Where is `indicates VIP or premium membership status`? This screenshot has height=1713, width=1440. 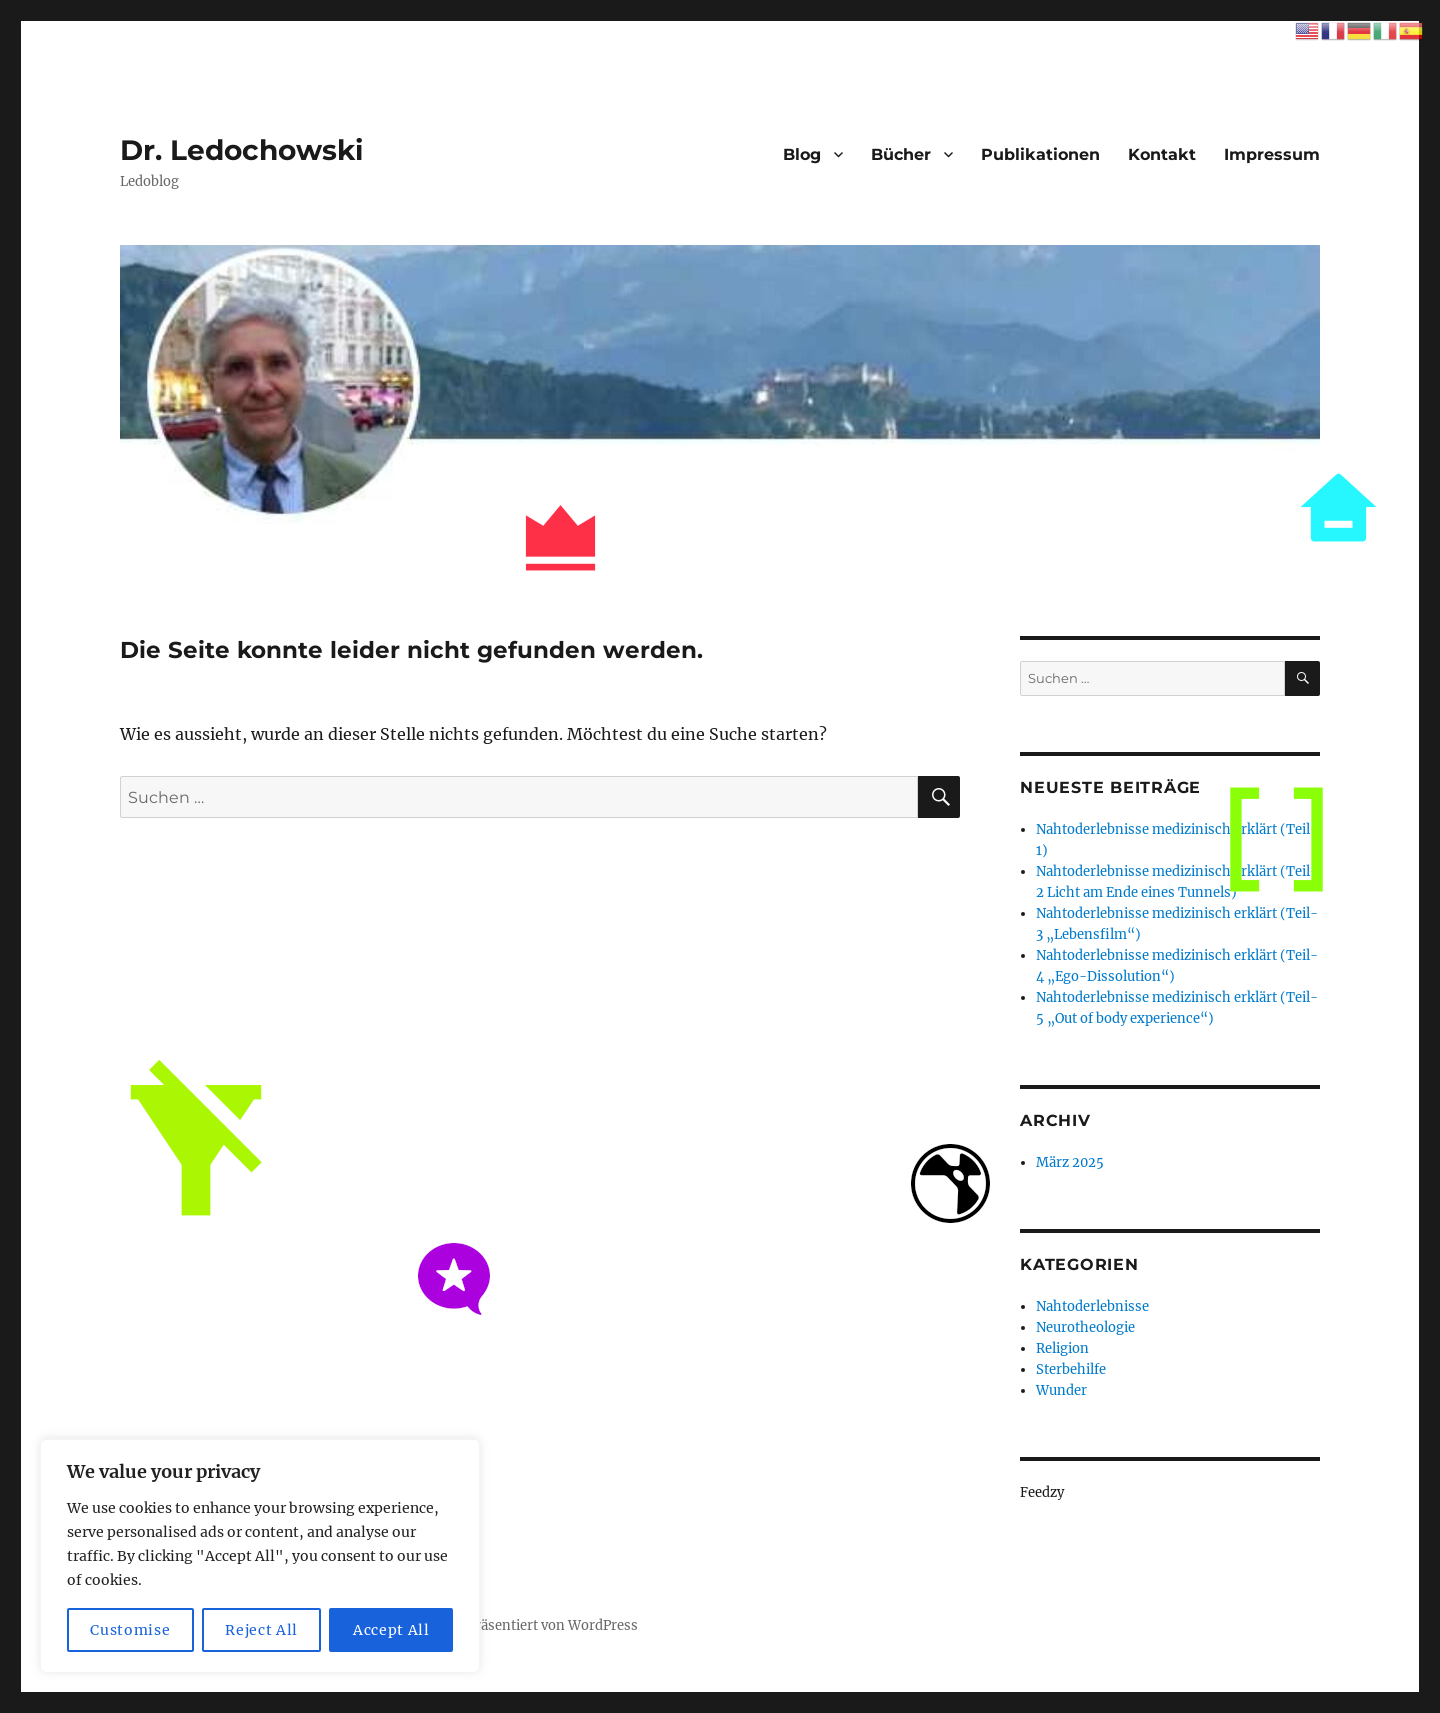
indicates VIP or premium membership status is located at coordinates (560, 539).